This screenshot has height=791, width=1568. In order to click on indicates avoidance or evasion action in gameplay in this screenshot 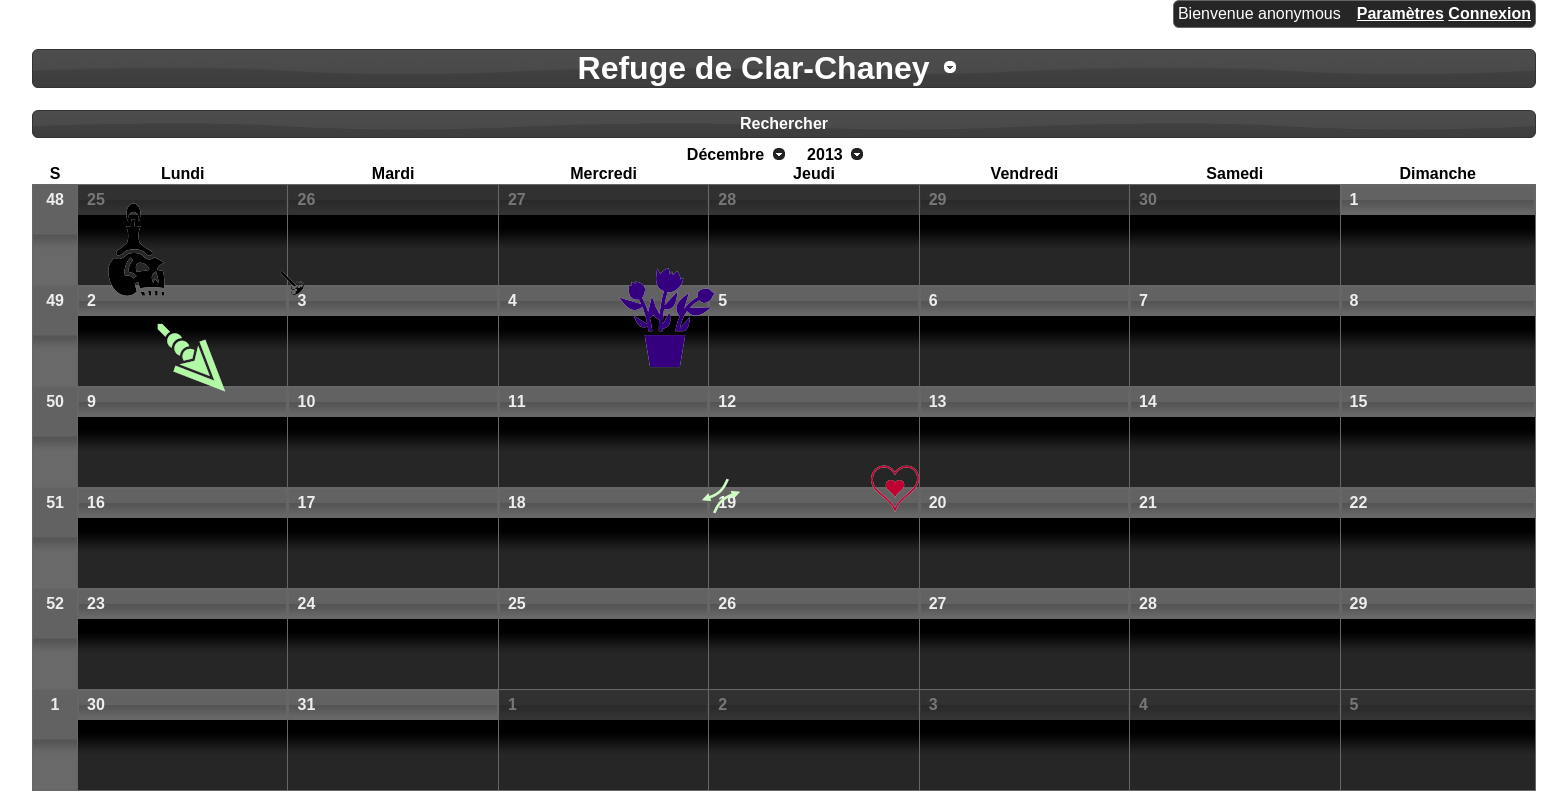, I will do `click(721, 496)`.